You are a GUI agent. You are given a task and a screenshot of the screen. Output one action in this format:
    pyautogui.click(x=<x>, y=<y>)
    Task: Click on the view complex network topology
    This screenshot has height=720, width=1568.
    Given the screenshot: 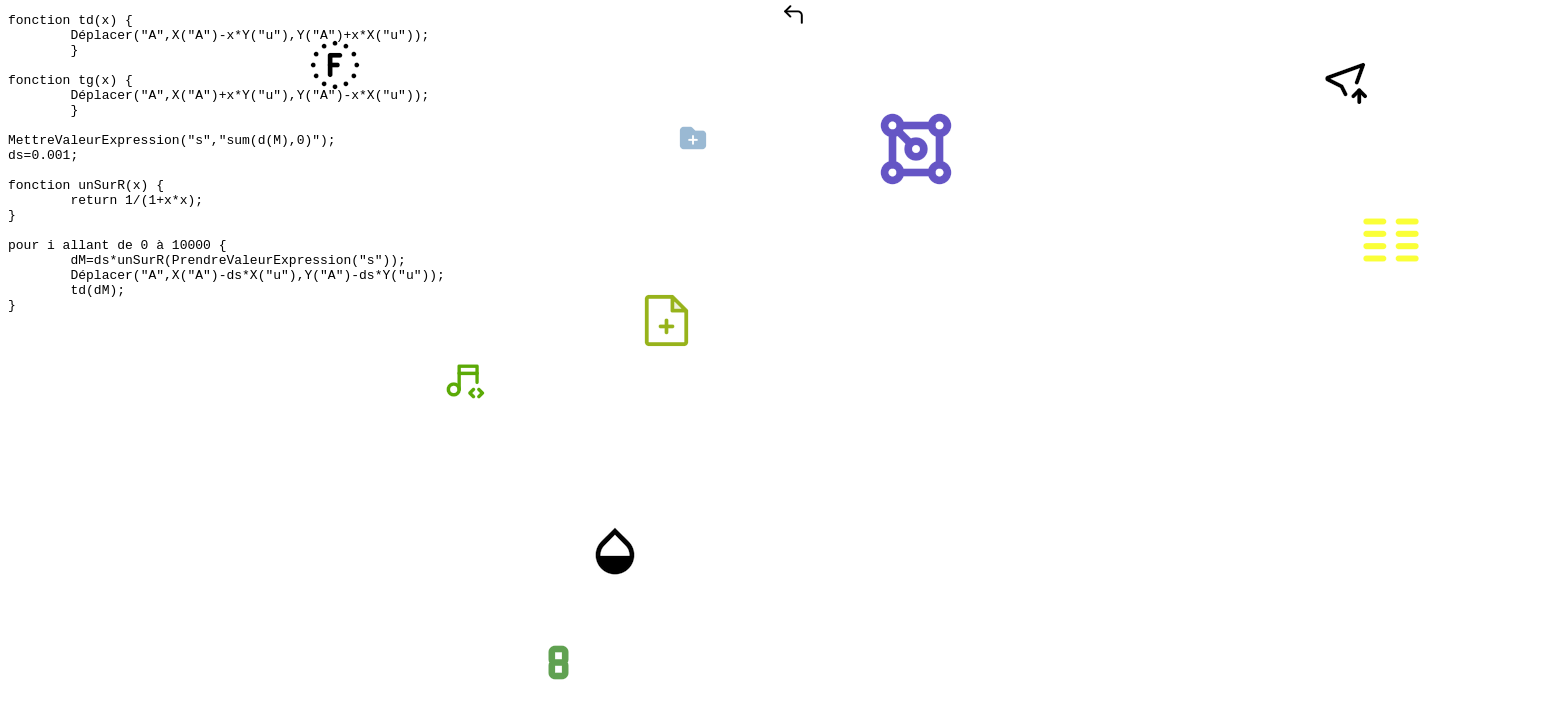 What is the action you would take?
    pyautogui.click(x=916, y=149)
    